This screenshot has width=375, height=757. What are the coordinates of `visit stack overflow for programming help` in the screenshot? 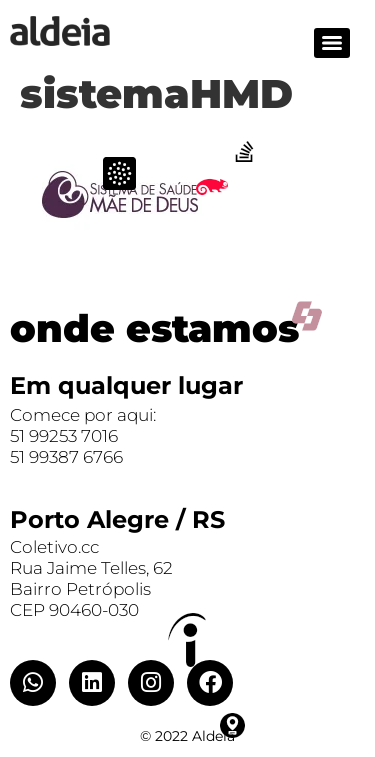 It's located at (244, 151).